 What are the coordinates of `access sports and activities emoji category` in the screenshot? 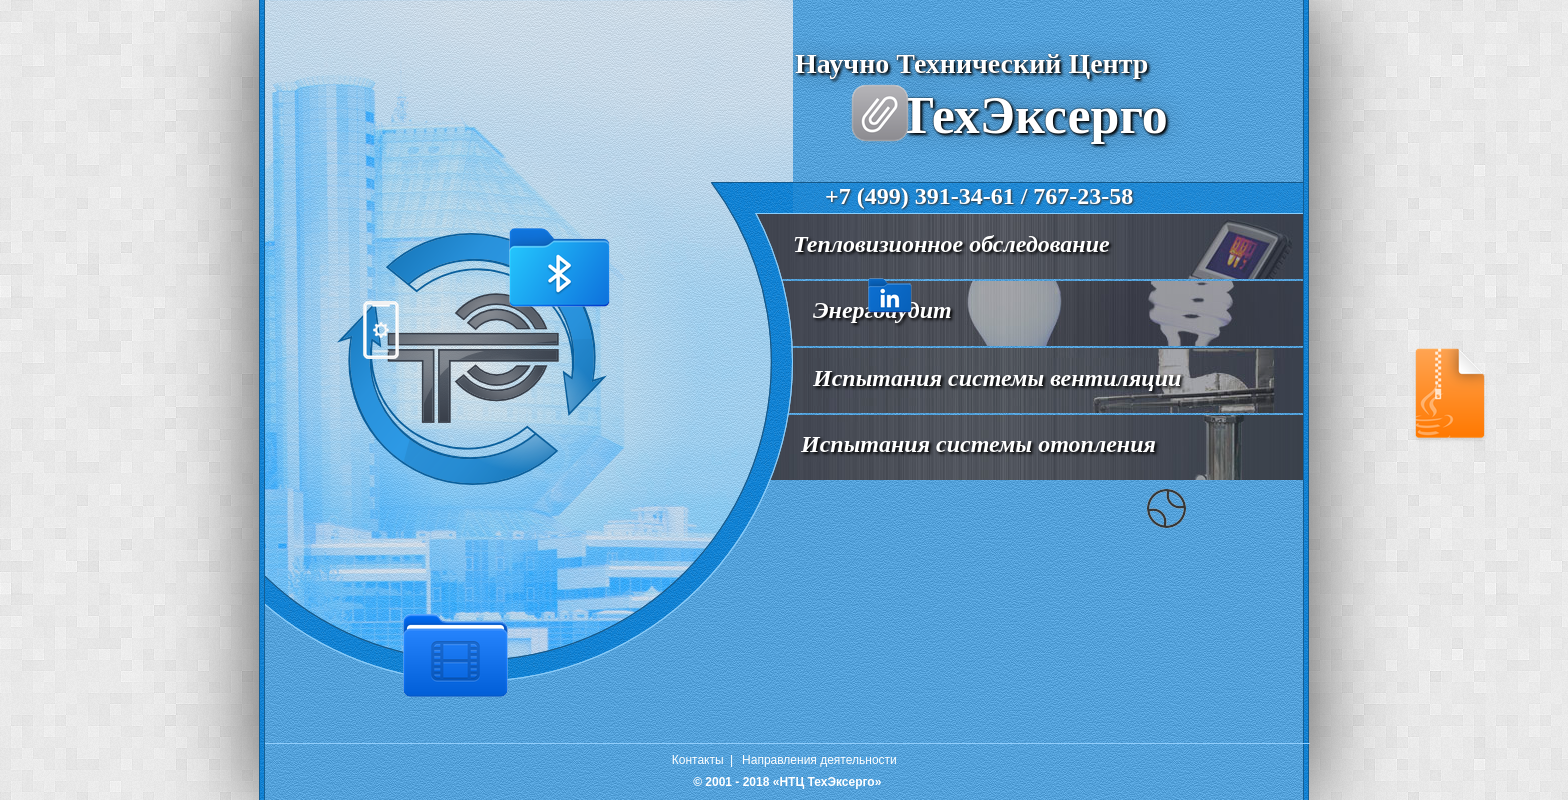 It's located at (1166, 508).